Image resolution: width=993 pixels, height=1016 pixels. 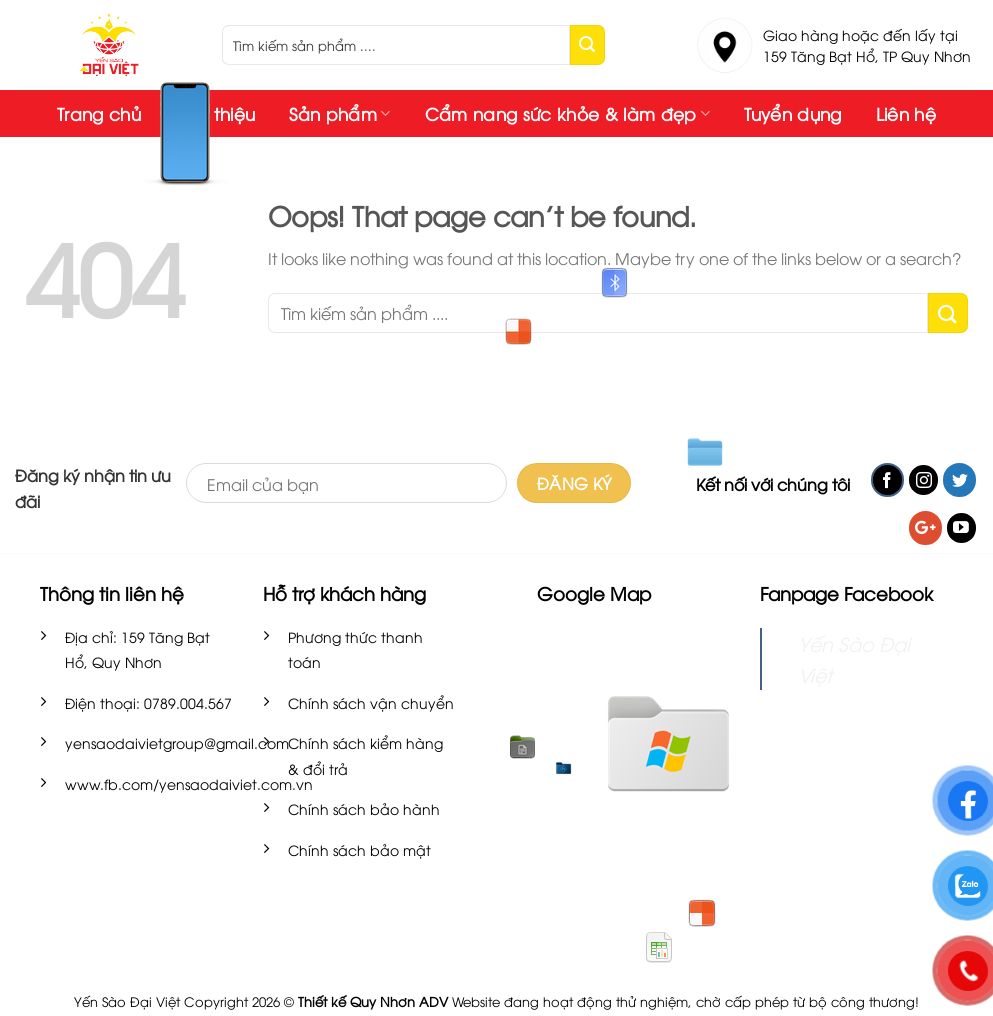 I want to click on indicates bluetooth is currently active, so click(x=614, y=282).